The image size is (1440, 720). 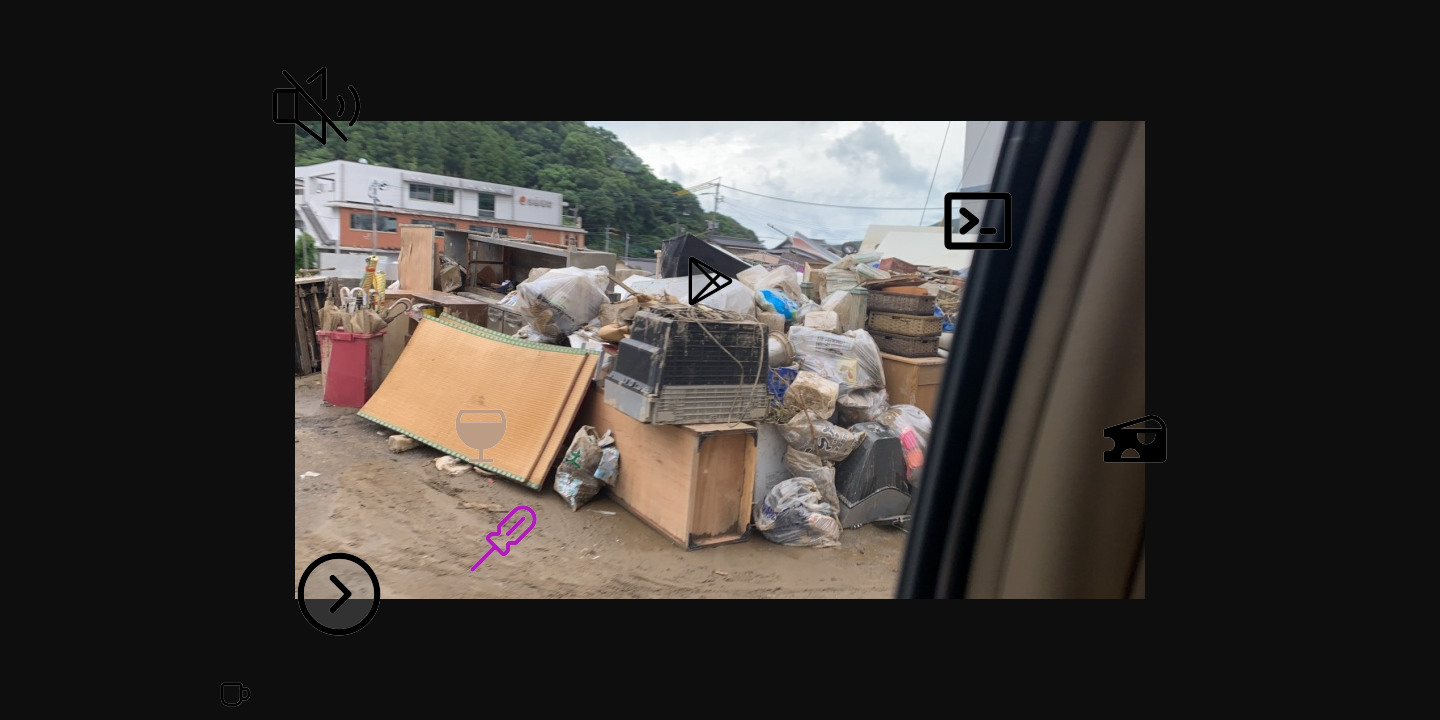 What do you see at coordinates (1135, 442) in the screenshot?
I see `indicates dairy or cheese-related content` at bounding box center [1135, 442].